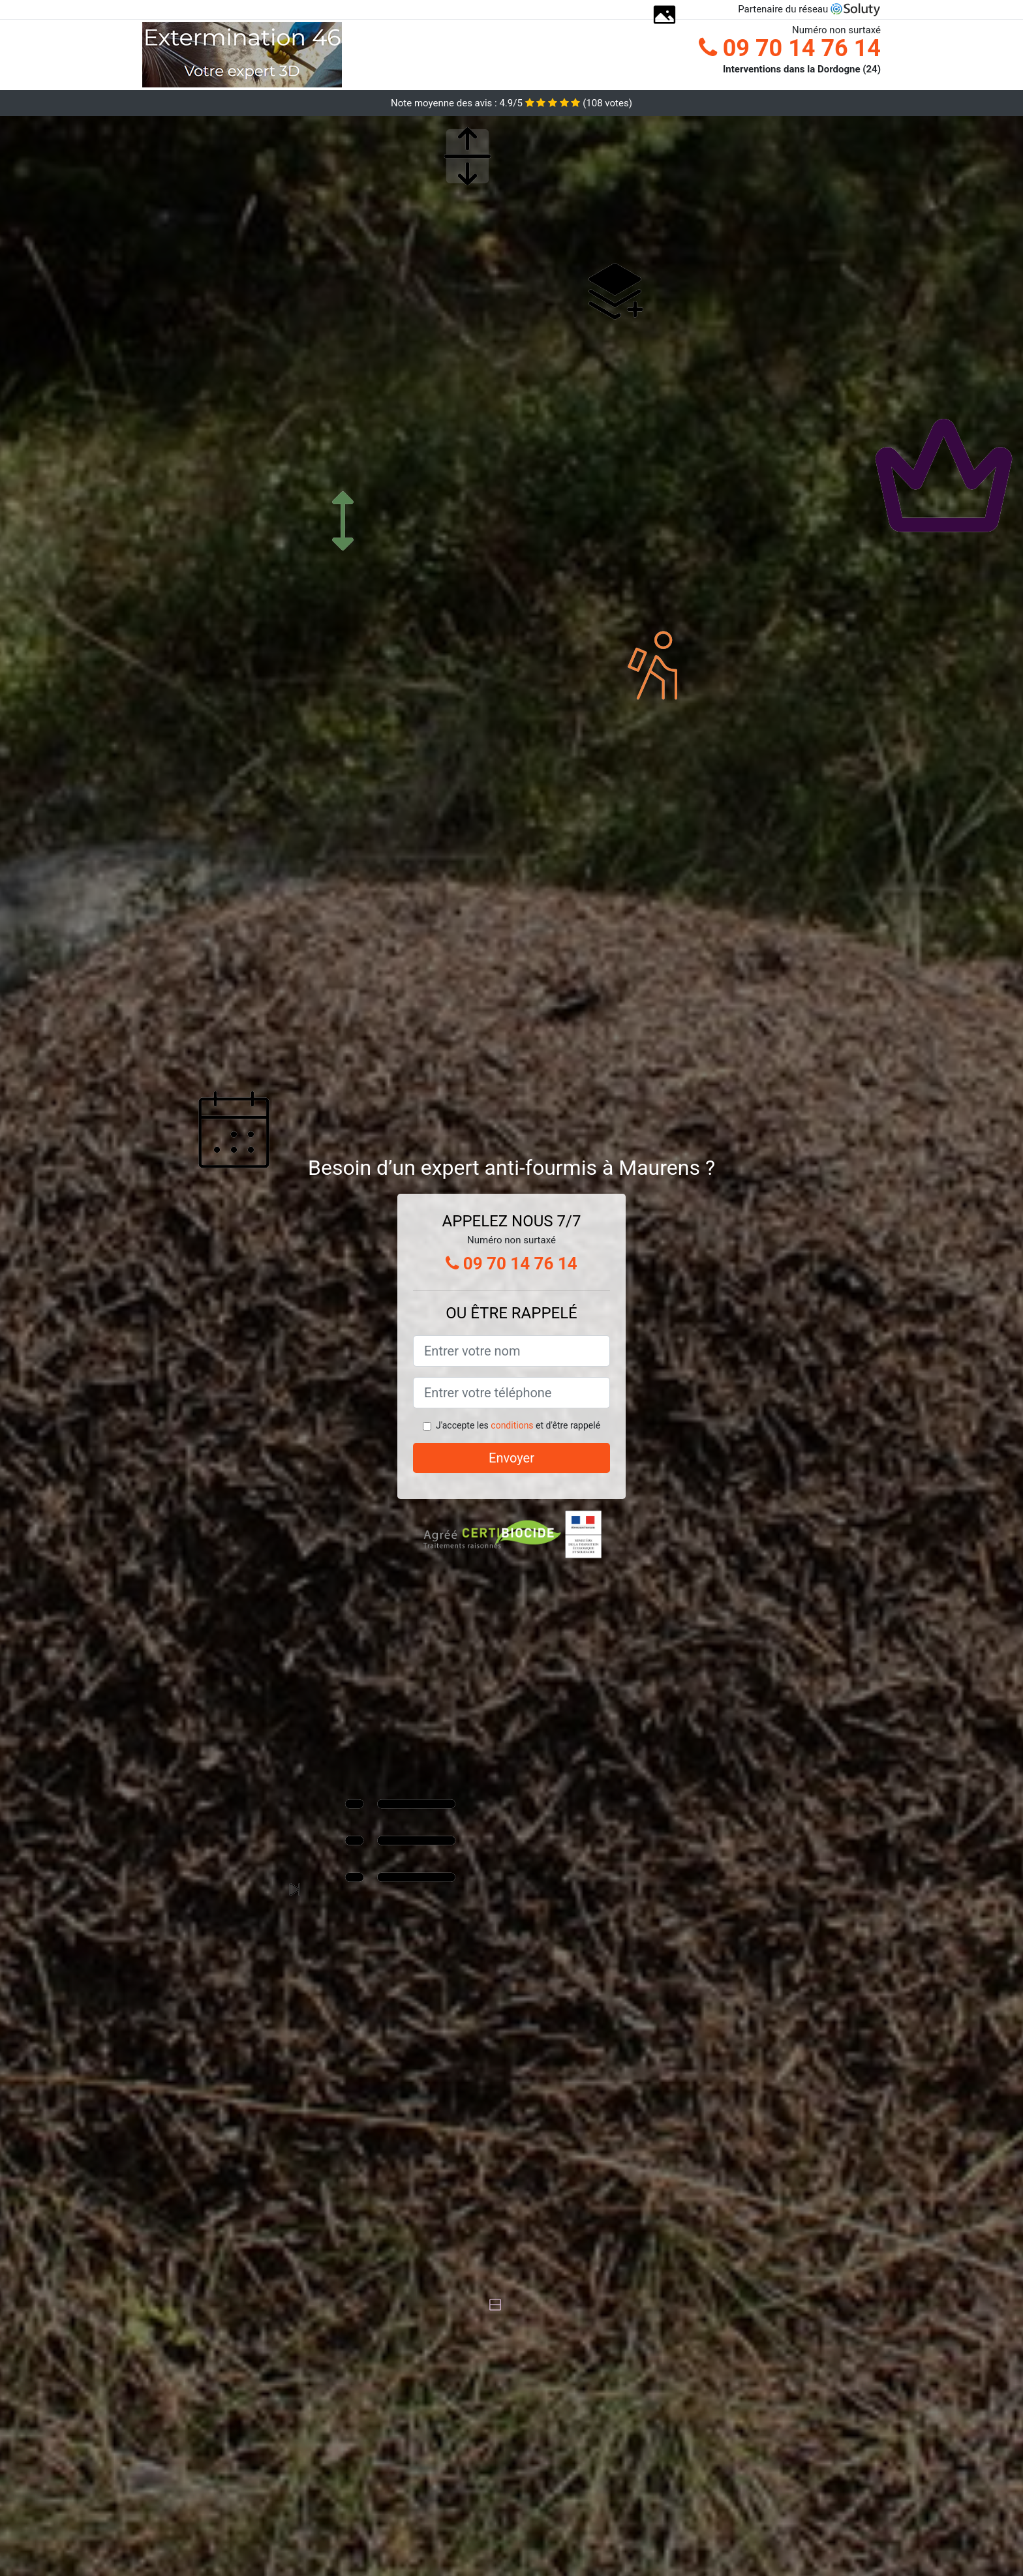  I want to click on indicates premium or VIP membership status, so click(943, 482).